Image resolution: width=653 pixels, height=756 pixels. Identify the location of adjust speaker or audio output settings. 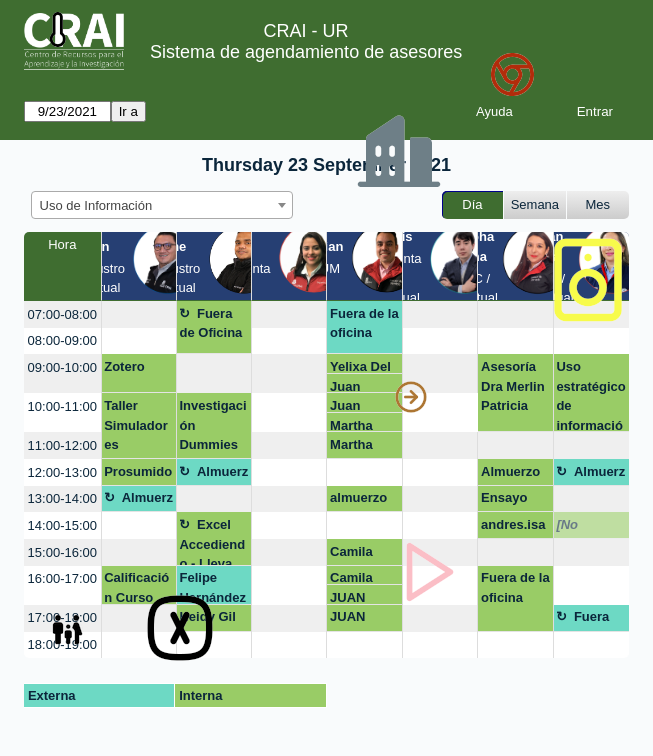
(588, 280).